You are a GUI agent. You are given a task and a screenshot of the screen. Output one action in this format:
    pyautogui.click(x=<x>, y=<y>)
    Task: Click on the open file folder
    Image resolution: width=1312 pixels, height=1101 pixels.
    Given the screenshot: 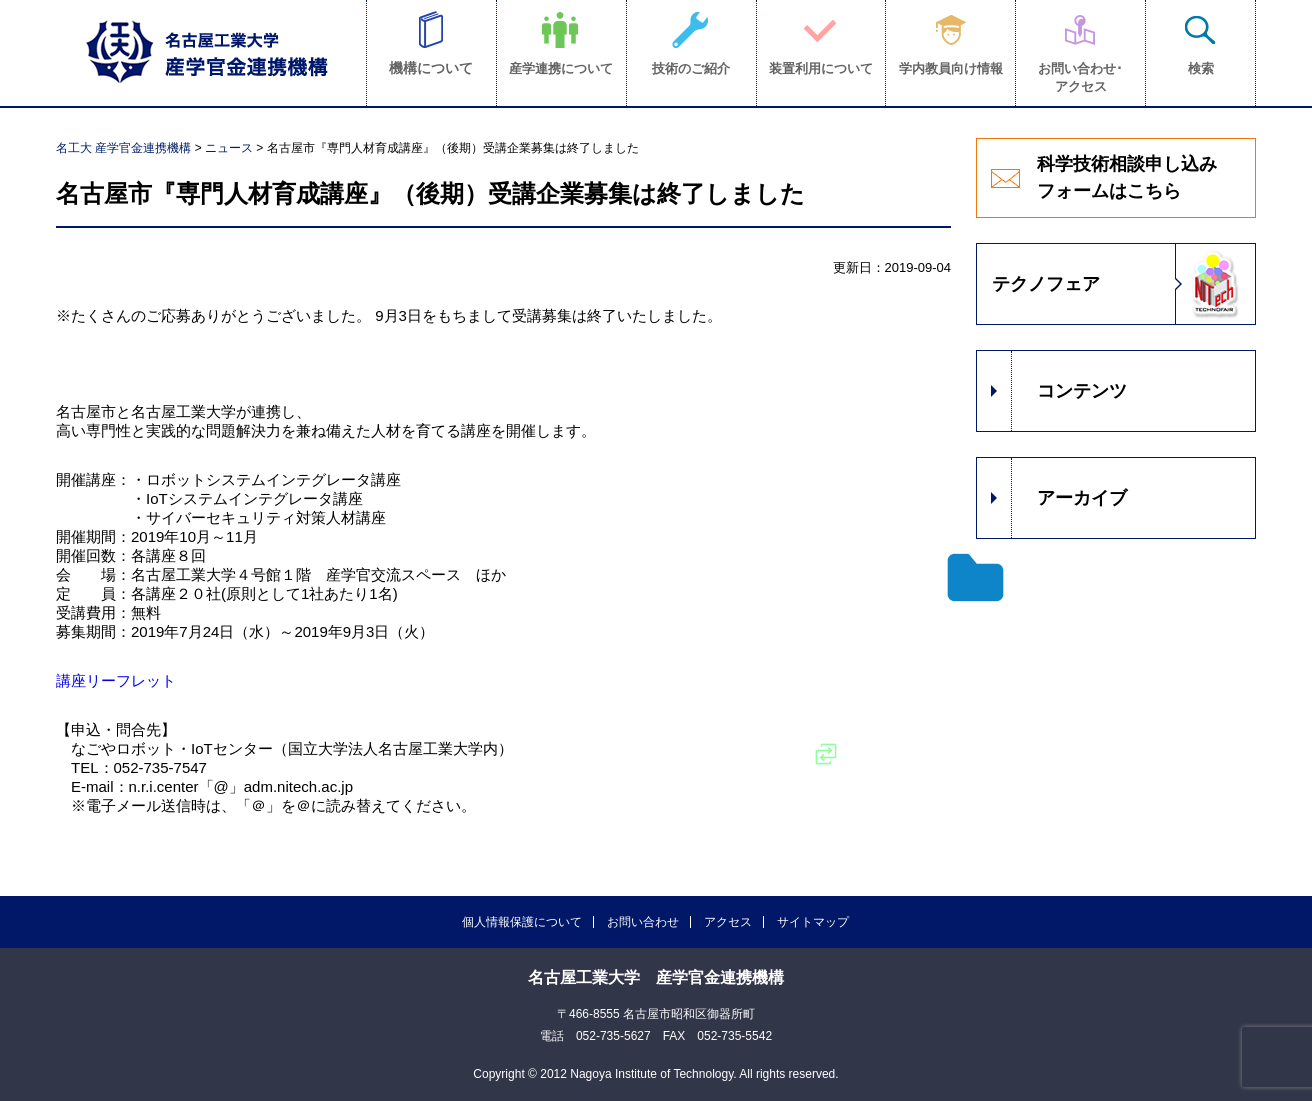 What is the action you would take?
    pyautogui.click(x=975, y=577)
    